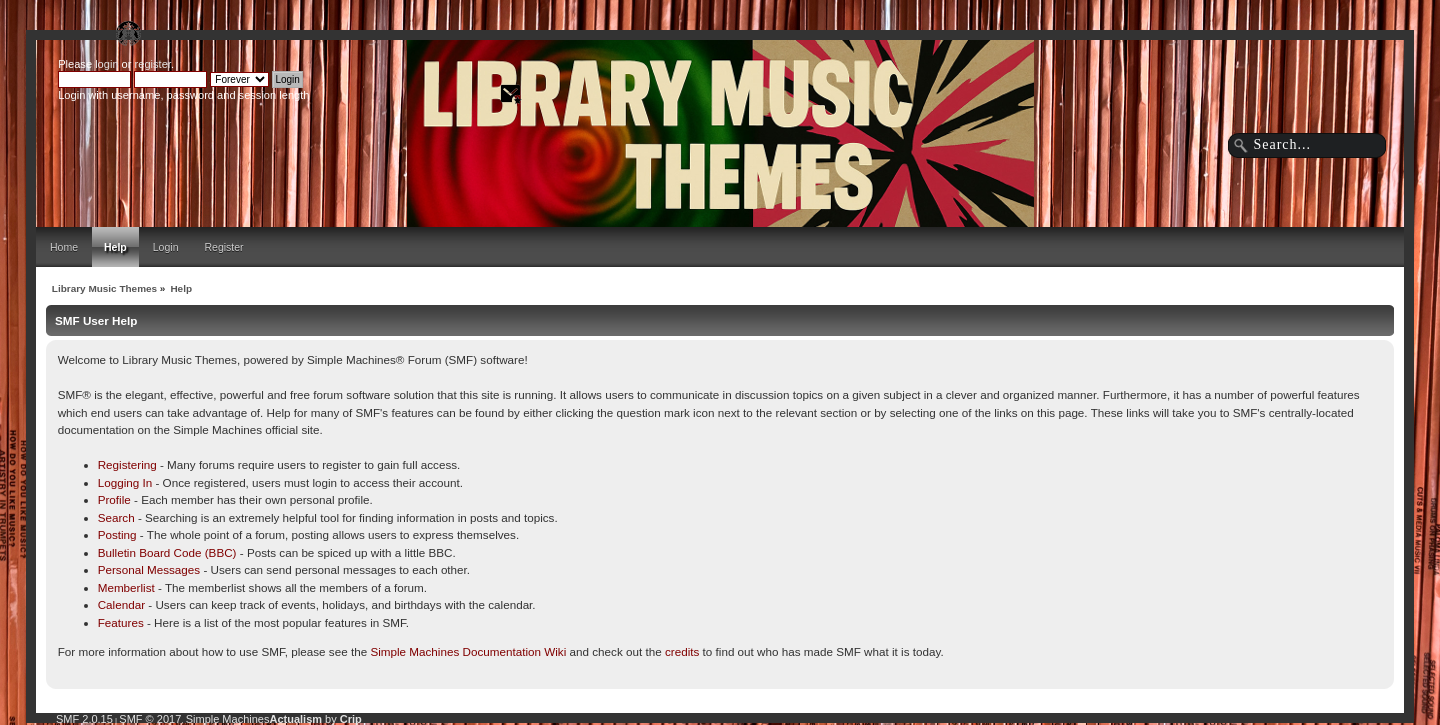 This screenshot has height=725, width=1440. What do you see at coordinates (128, 33) in the screenshot?
I see `open the Starbucks app` at bounding box center [128, 33].